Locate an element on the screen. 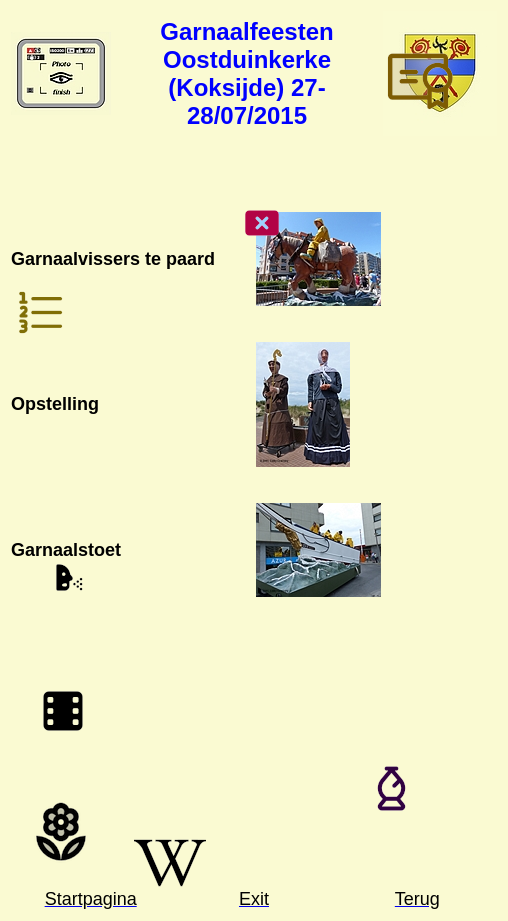  report respiratory symptoms is located at coordinates (69, 577).